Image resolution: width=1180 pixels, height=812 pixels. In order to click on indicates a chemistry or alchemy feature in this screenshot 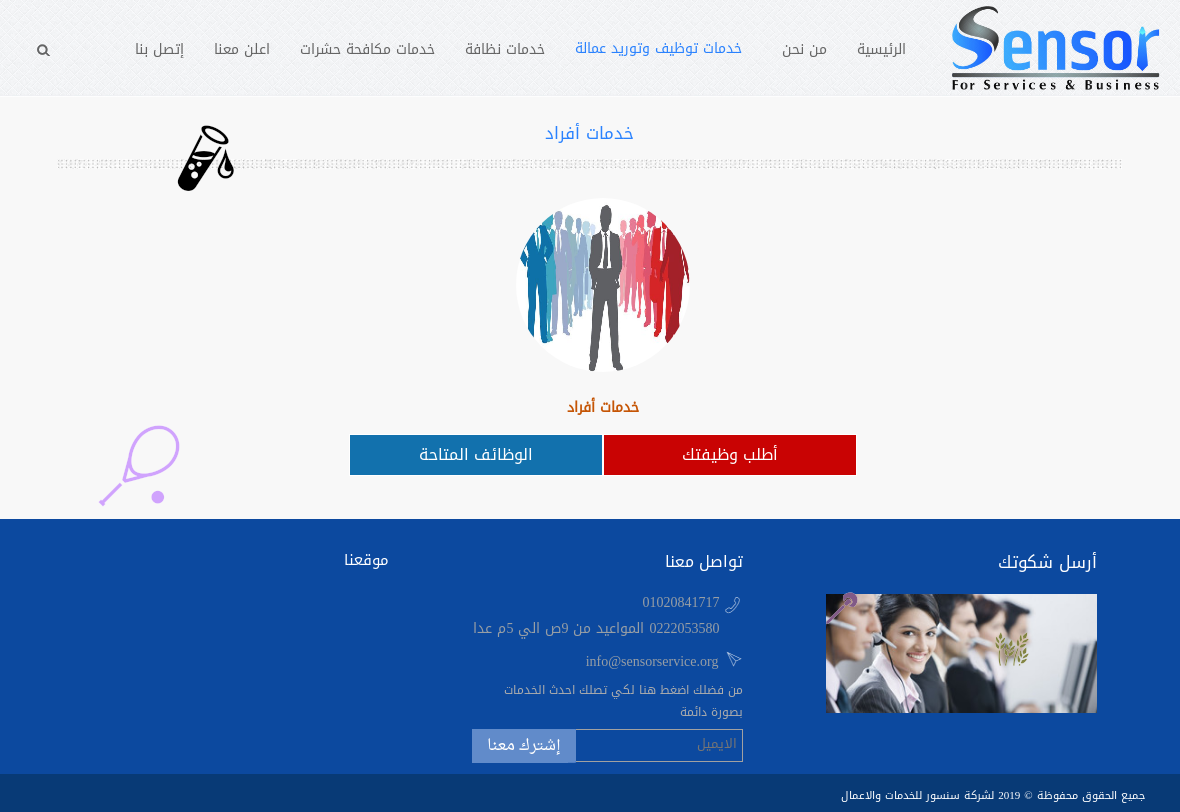, I will do `click(203, 158)`.